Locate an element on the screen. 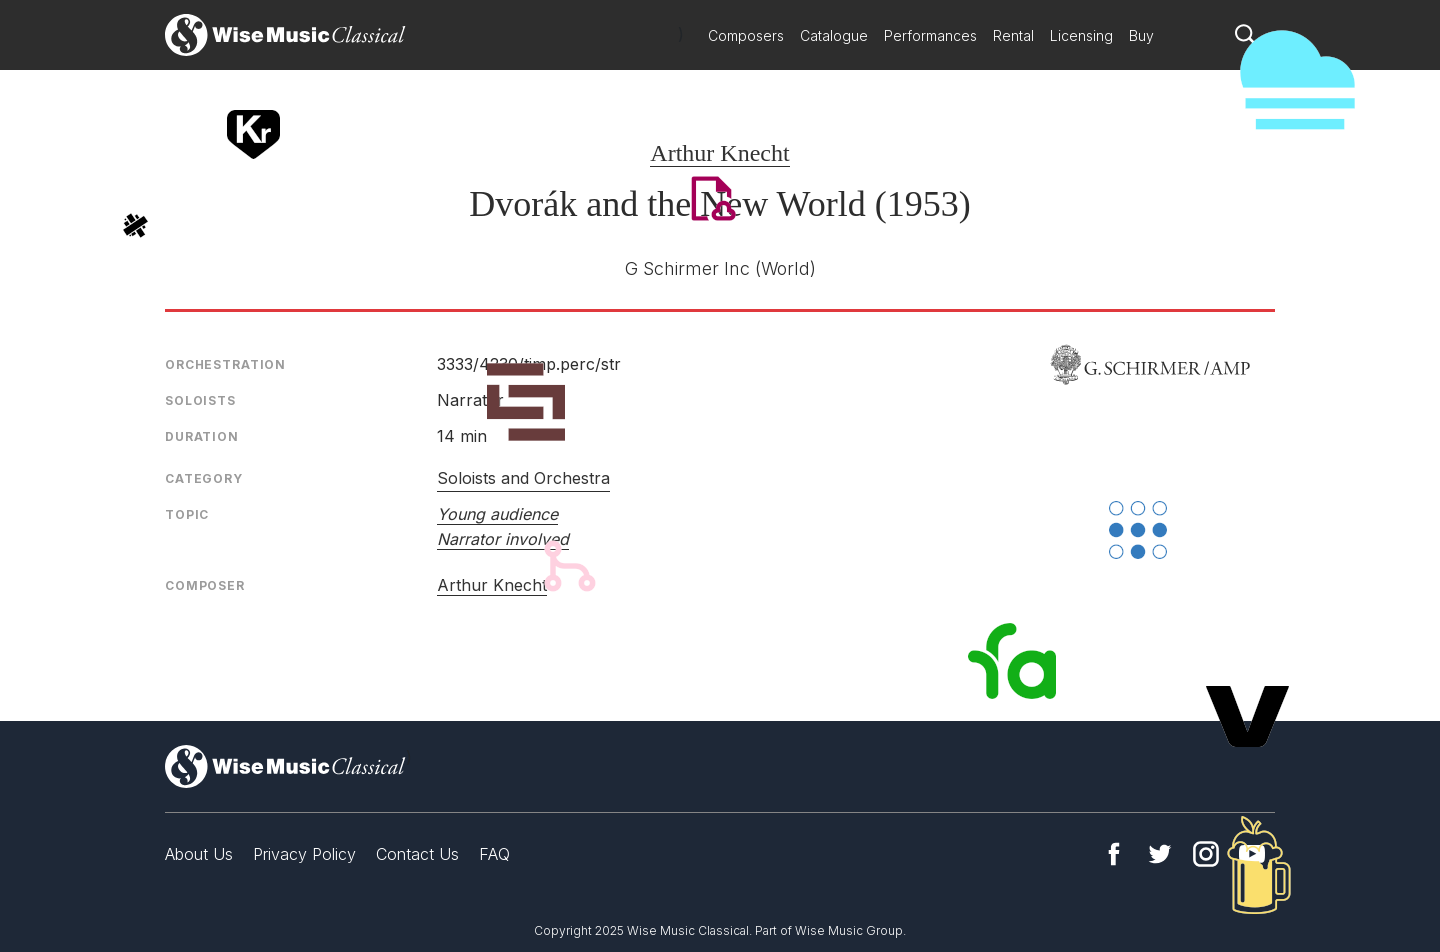 Image resolution: width=1440 pixels, height=952 pixels. indicates foggy weather conditions is located at coordinates (1297, 82).